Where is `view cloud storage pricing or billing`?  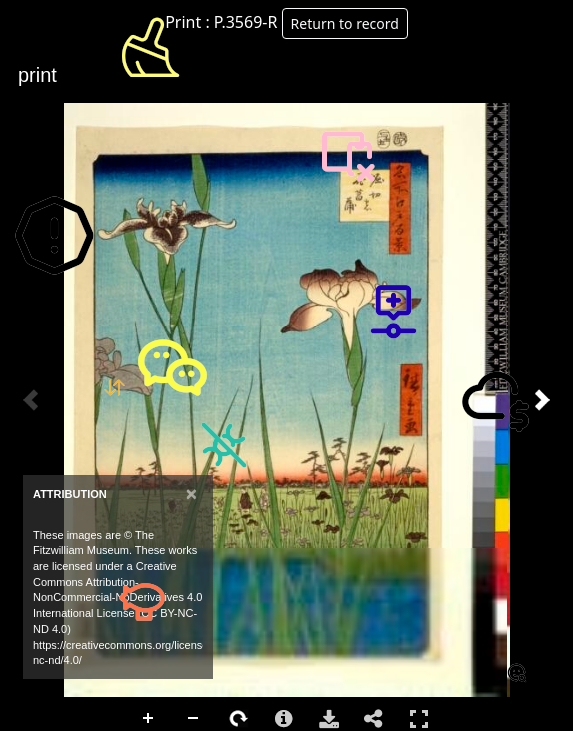 view cloud storage pricing or billing is located at coordinates (497, 397).